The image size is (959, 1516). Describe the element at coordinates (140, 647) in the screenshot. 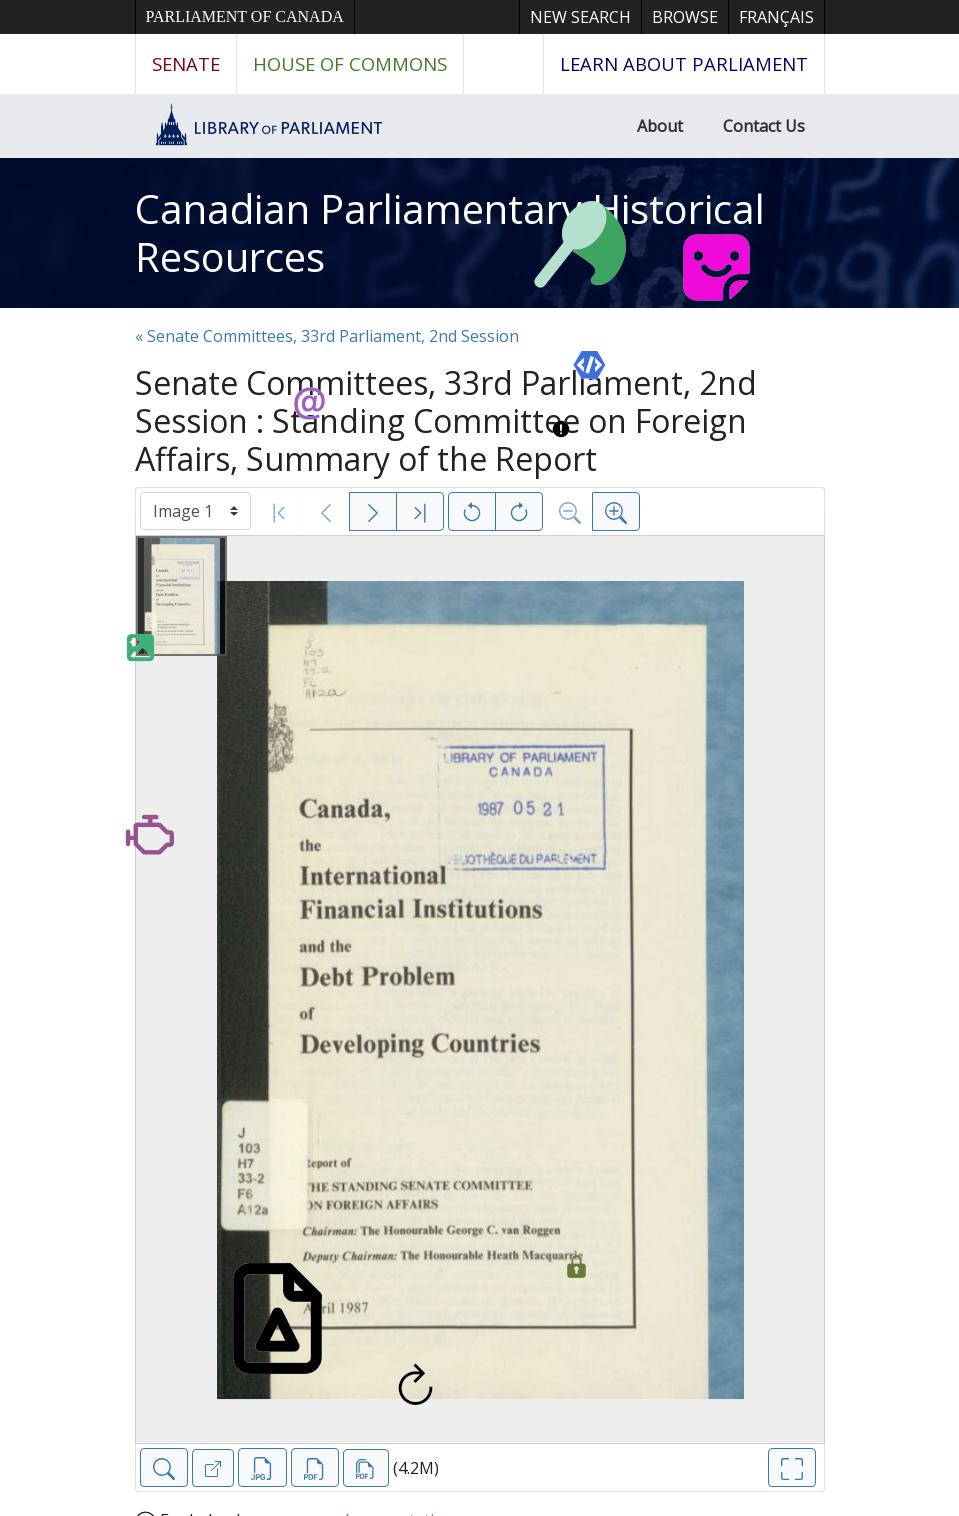

I see `access a media channel for sharing images and videos` at that location.